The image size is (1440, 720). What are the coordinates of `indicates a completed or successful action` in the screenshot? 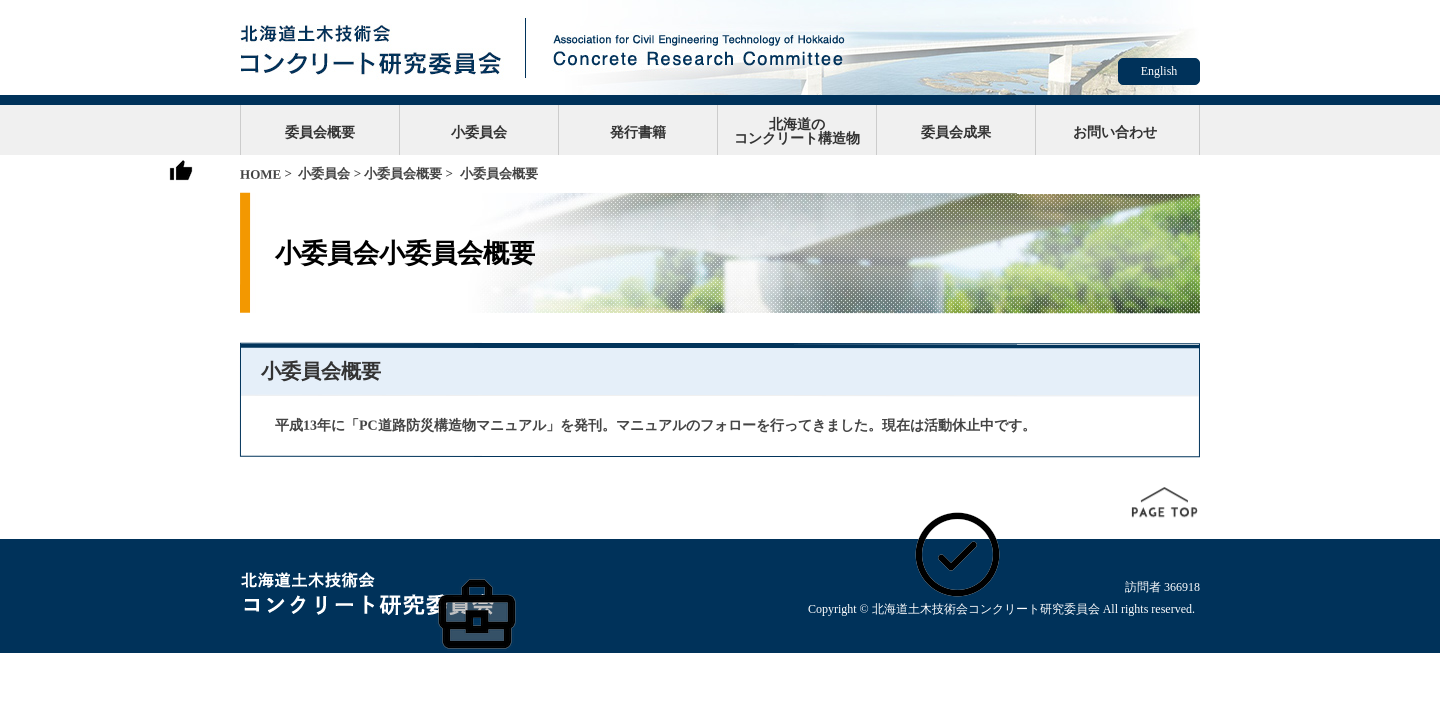 It's located at (957, 554).